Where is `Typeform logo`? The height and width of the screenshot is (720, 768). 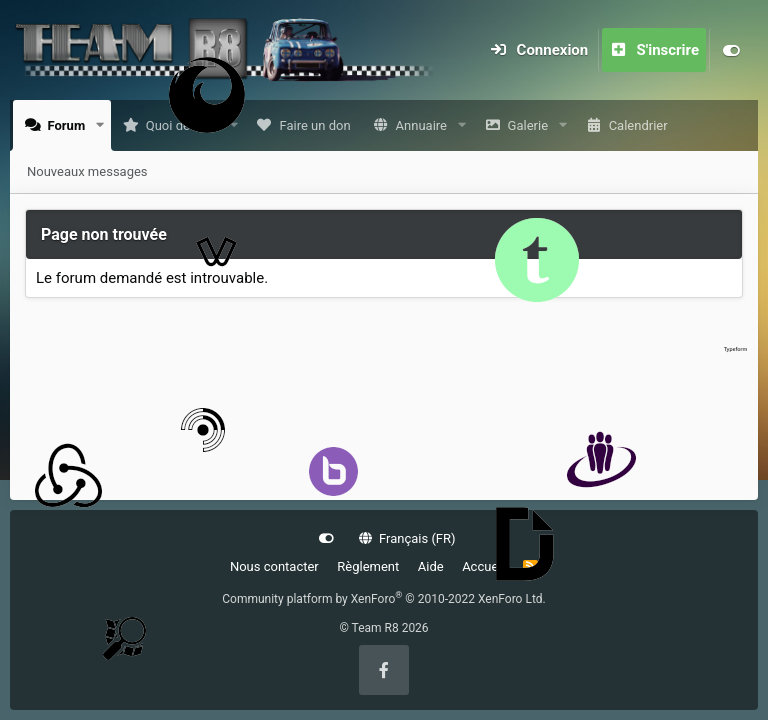 Typeform logo is located at coordinates (735, 349).